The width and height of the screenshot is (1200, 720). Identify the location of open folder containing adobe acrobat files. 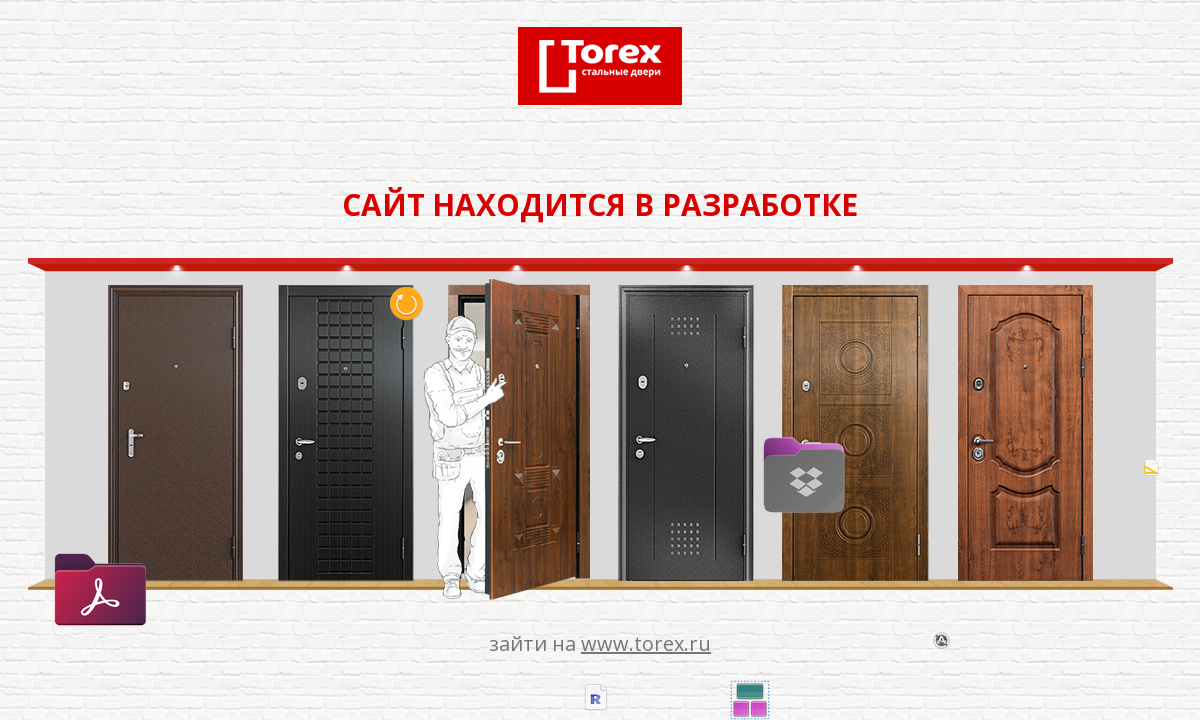
(100, 592).